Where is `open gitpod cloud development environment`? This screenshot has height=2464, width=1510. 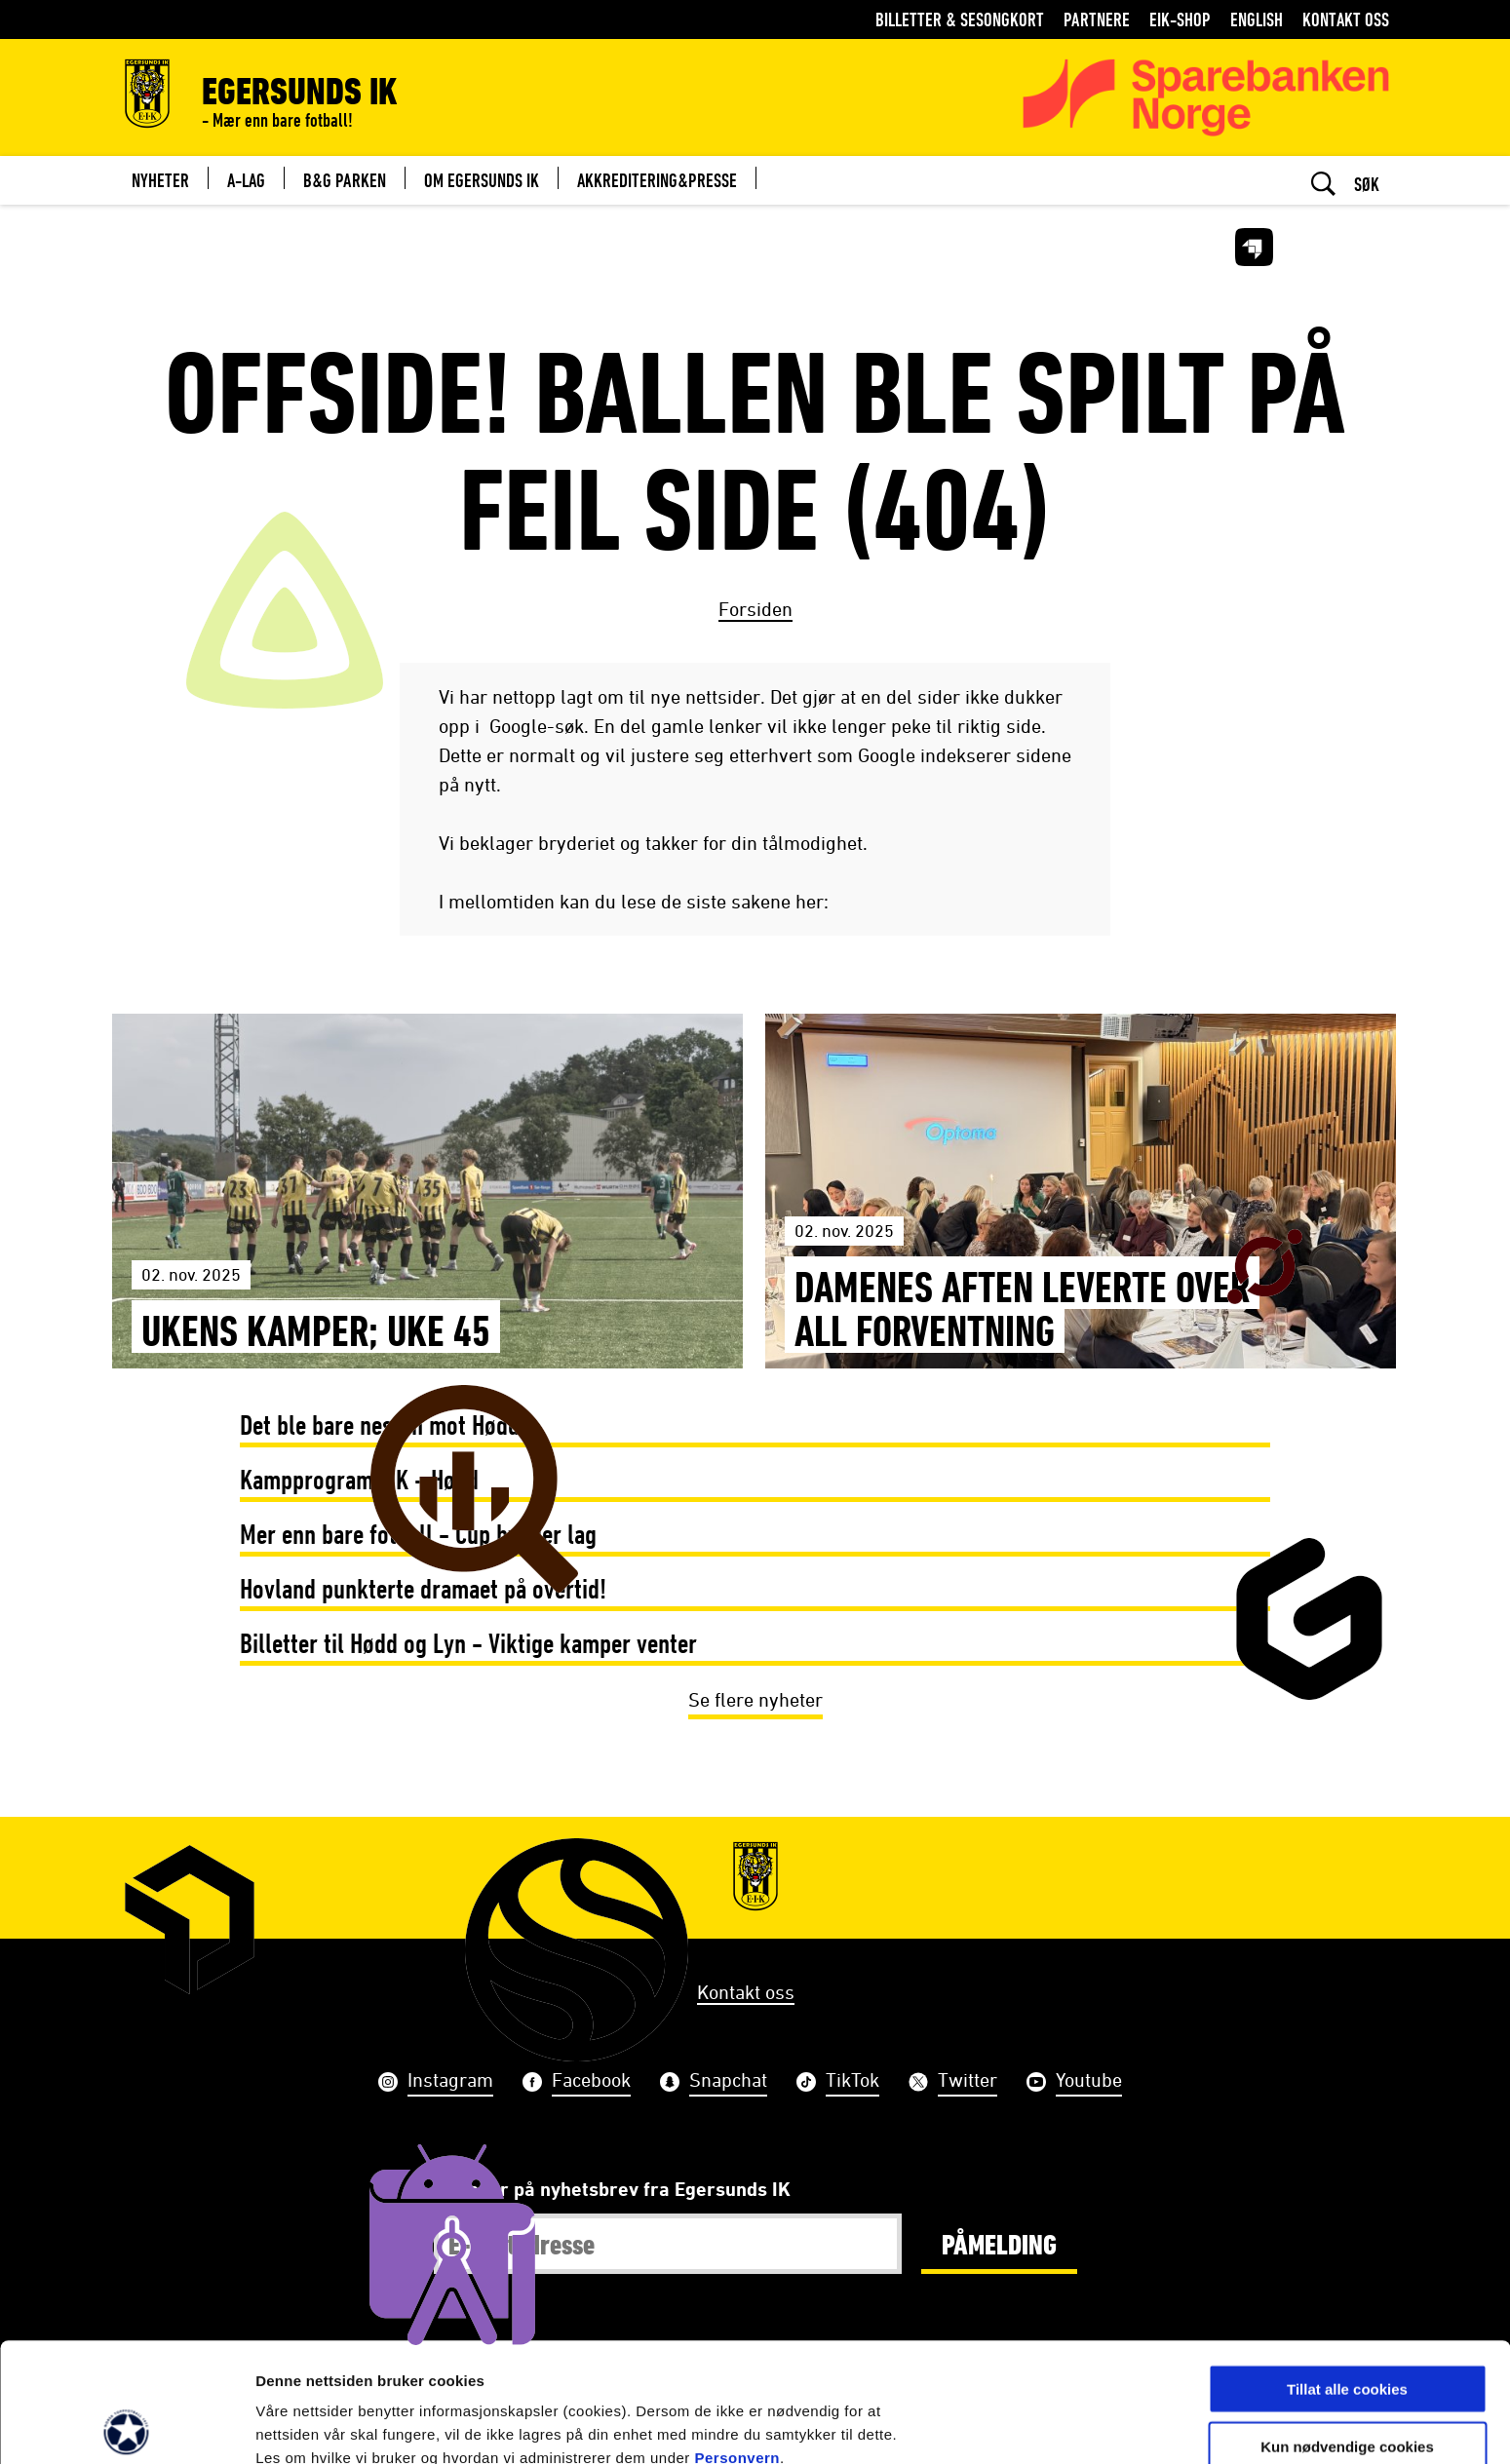 open gitpod cloud development environment is located at coordinates (1309, 1619).